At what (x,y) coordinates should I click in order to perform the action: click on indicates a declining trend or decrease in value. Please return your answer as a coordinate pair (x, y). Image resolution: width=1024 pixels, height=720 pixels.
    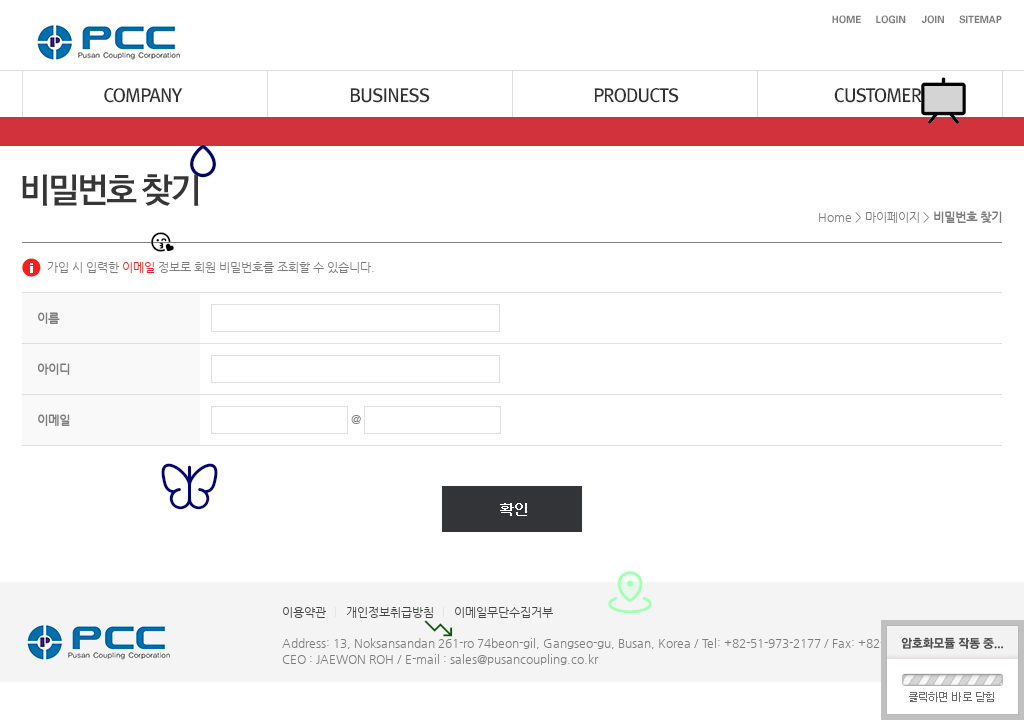
    Looking at the image, I should click on (438, 628).